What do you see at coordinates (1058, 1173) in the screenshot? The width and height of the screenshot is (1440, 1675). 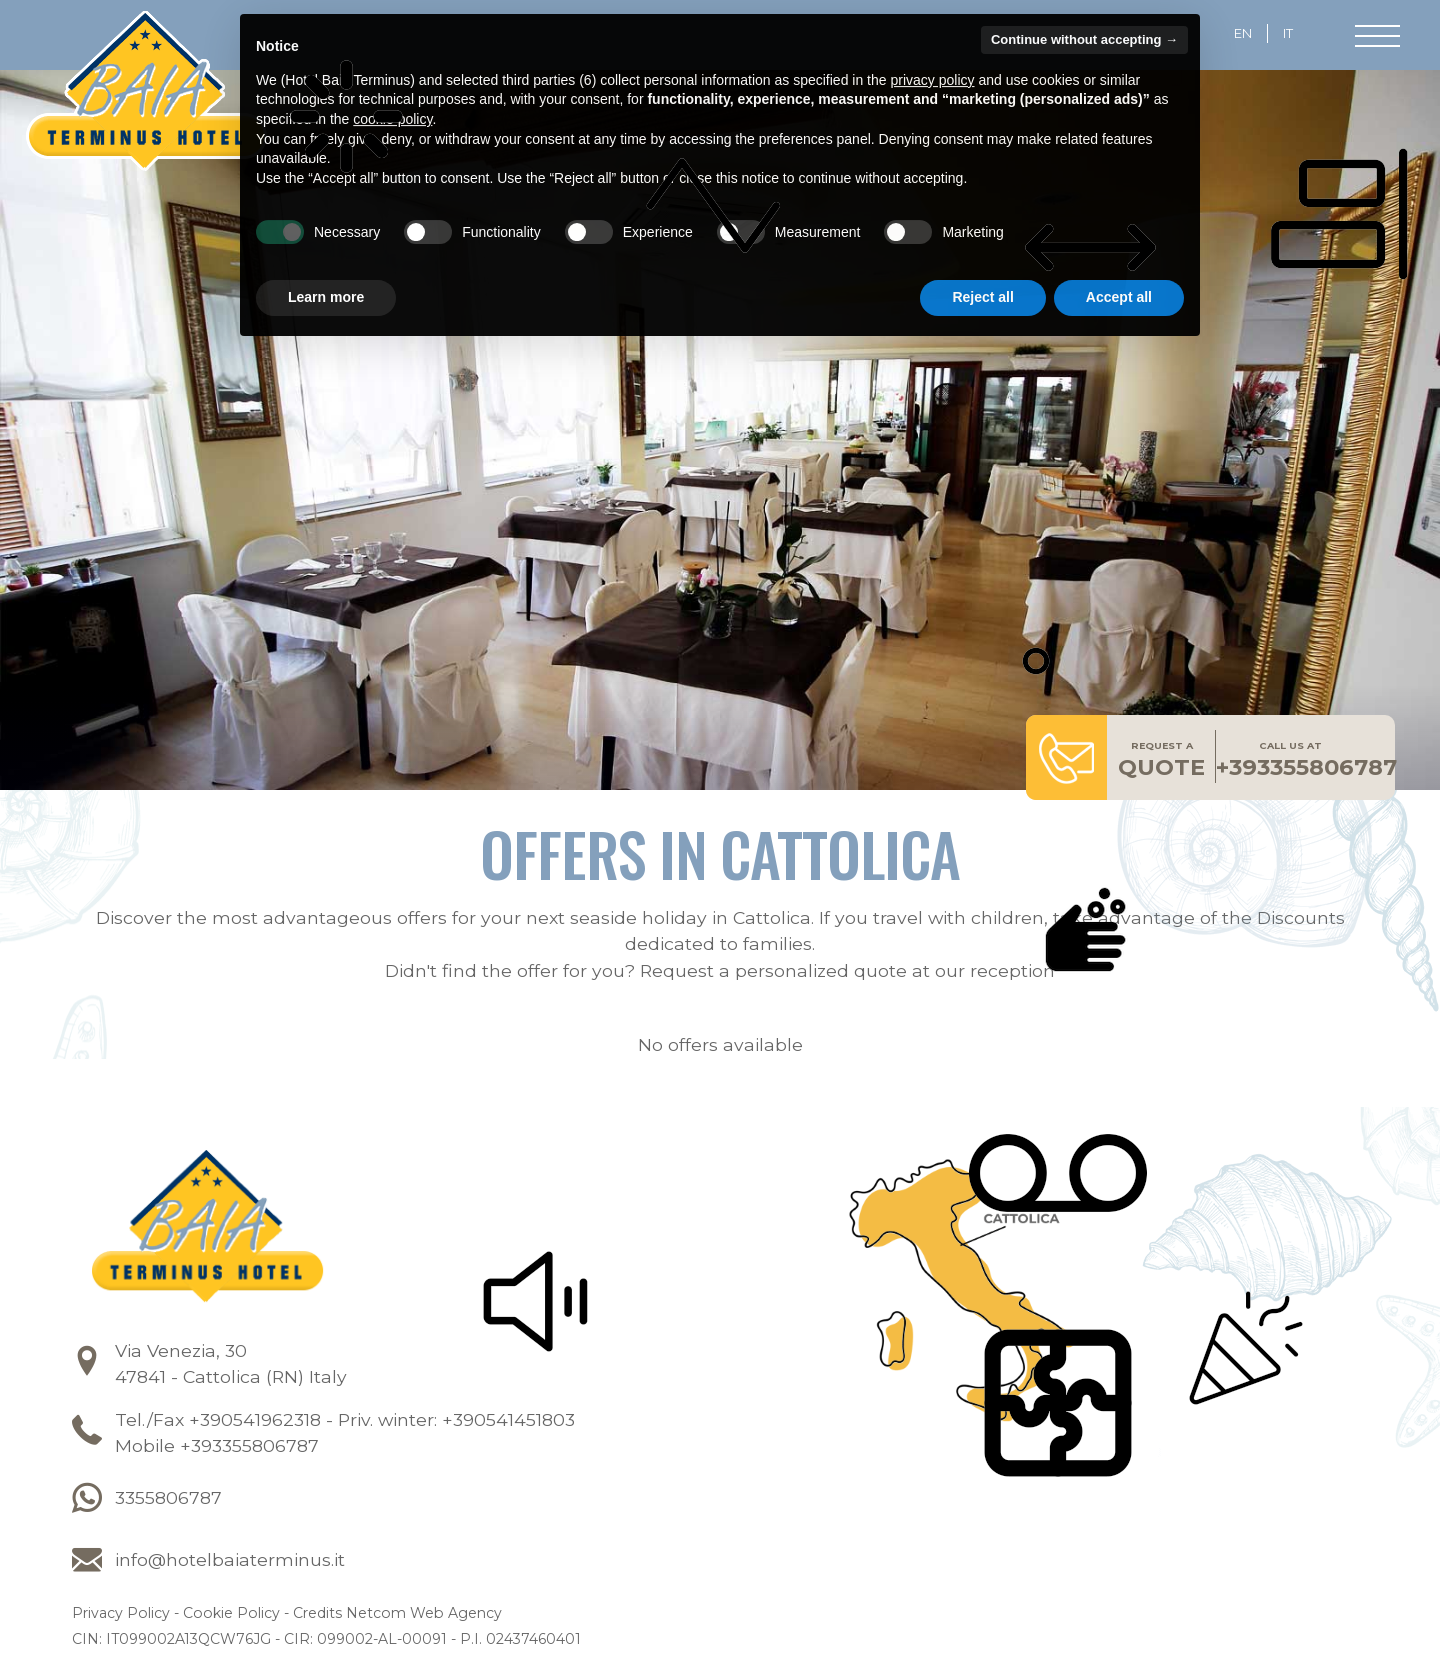 I see `access voicemail messages` at bounding box center [1058, 1173].